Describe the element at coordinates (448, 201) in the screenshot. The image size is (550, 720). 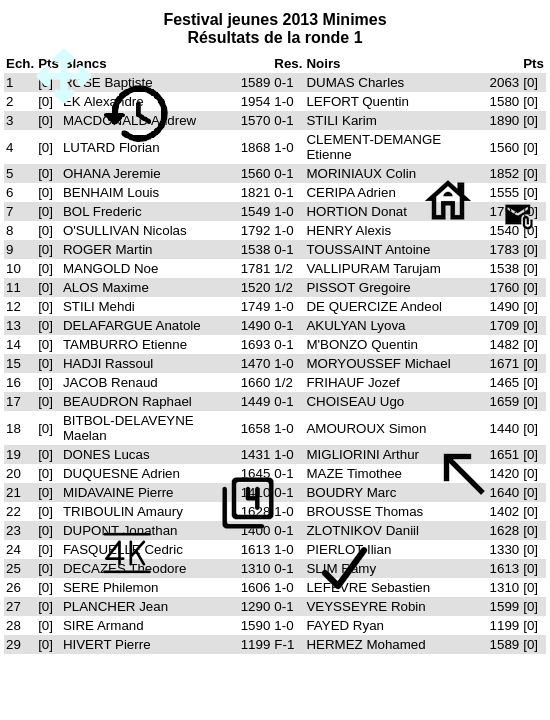
I see `go to home screen` at that location.